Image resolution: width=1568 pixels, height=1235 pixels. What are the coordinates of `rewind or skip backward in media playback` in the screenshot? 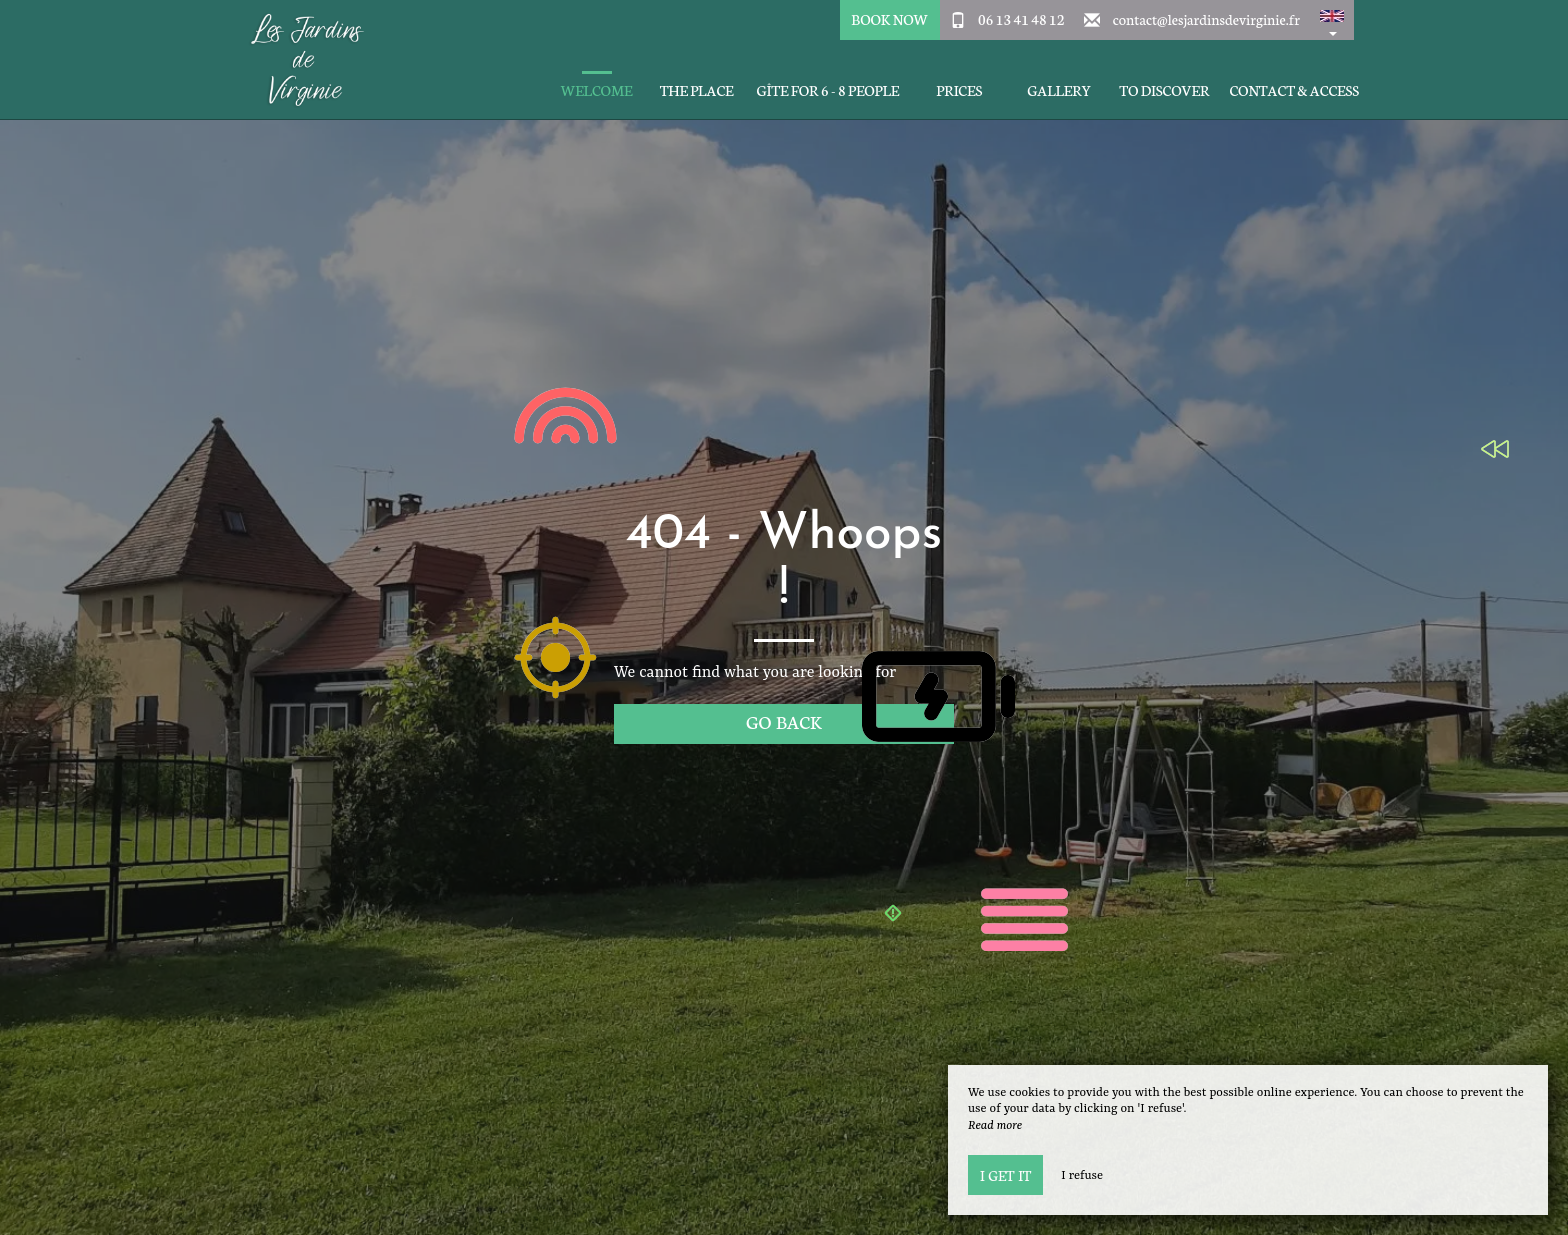 It's located at (1496, 449).